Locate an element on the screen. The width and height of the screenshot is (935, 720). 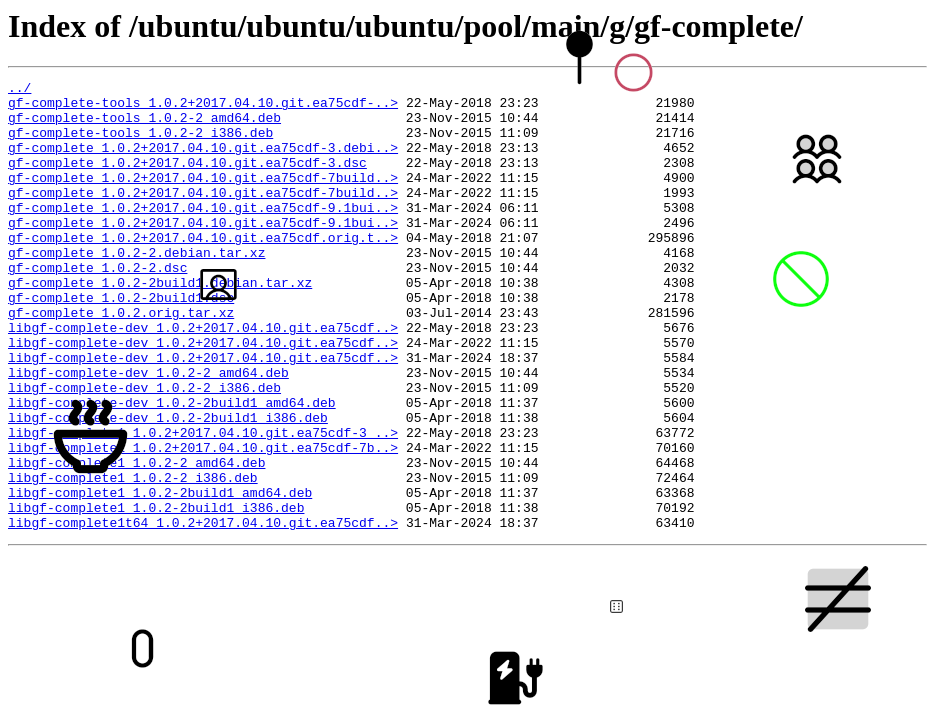
mark a location on the map is located at coordinates (579, 57).